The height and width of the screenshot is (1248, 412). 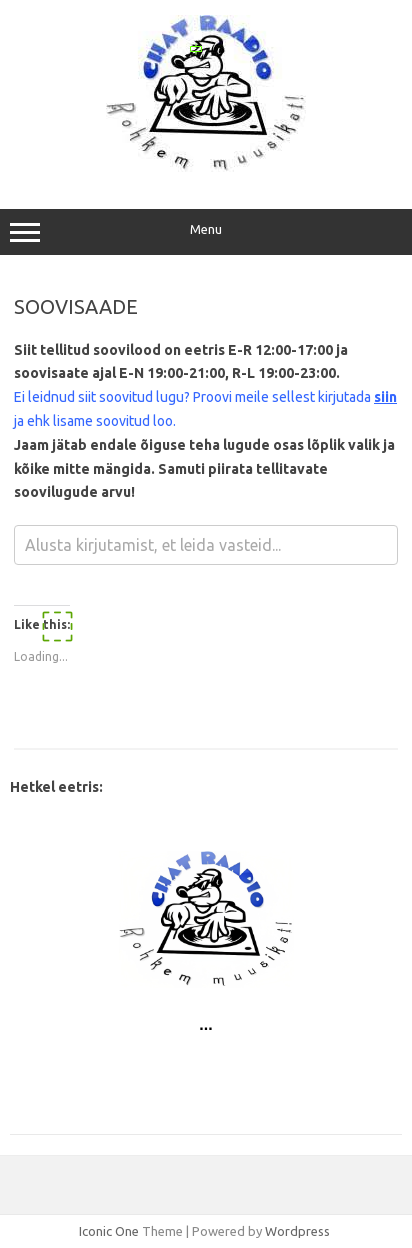 What do you see at coordinates (196, 49) in the screenshot?
I see `center align element horizontally` at bounding box center [196, 49].